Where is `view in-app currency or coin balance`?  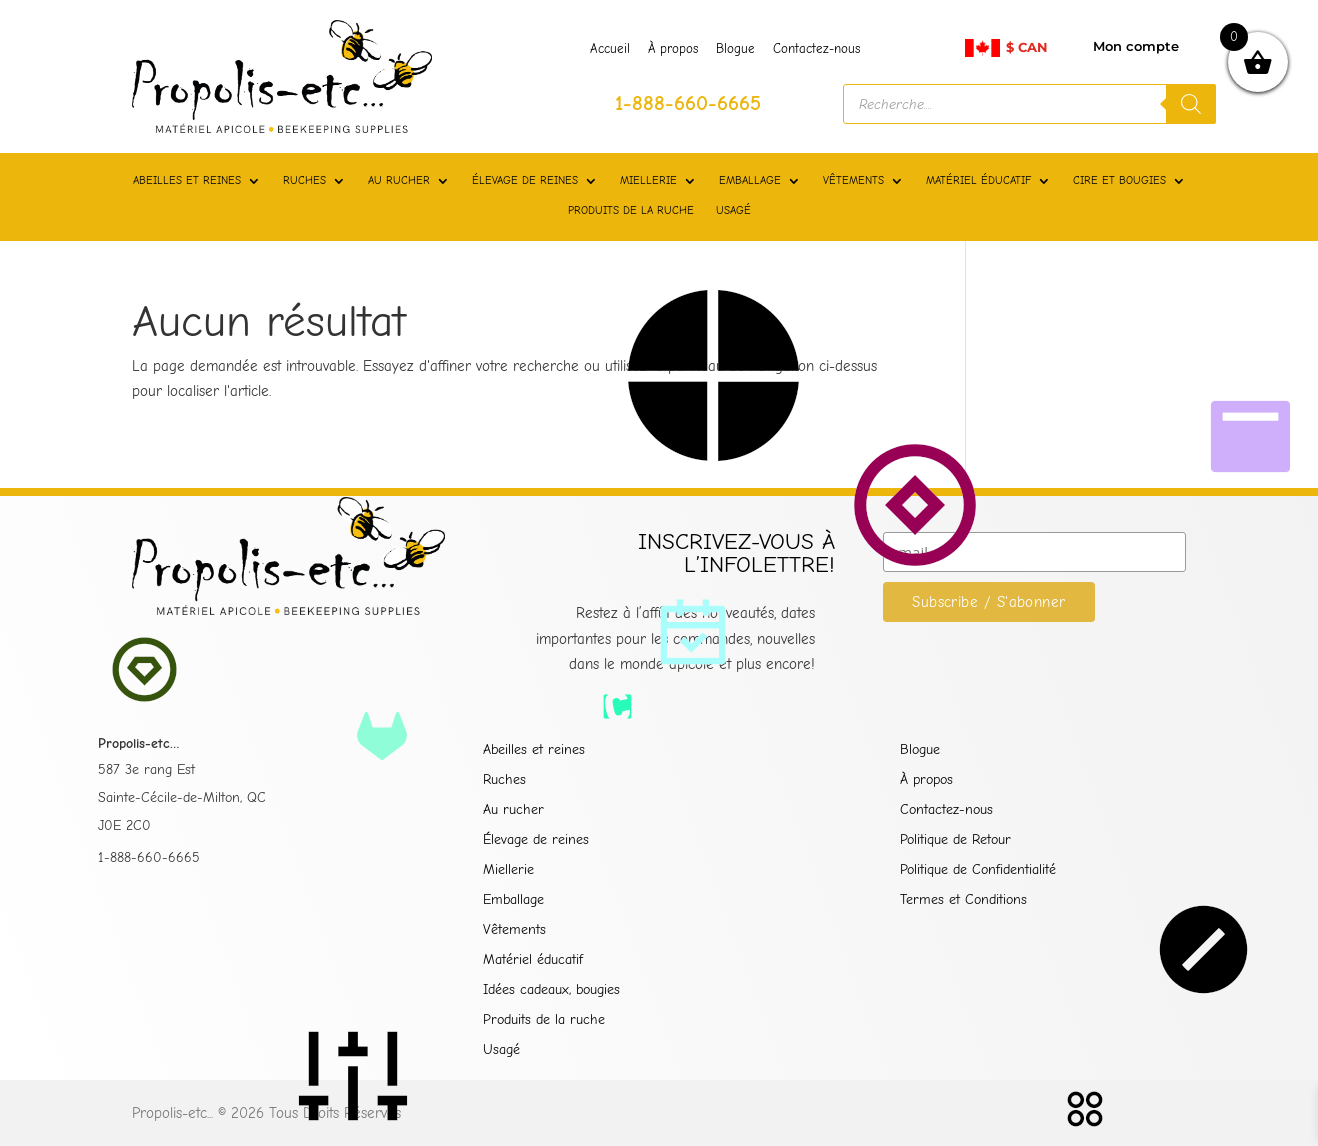
view in-app currency or coin balance is located at coordinates (915, 505).